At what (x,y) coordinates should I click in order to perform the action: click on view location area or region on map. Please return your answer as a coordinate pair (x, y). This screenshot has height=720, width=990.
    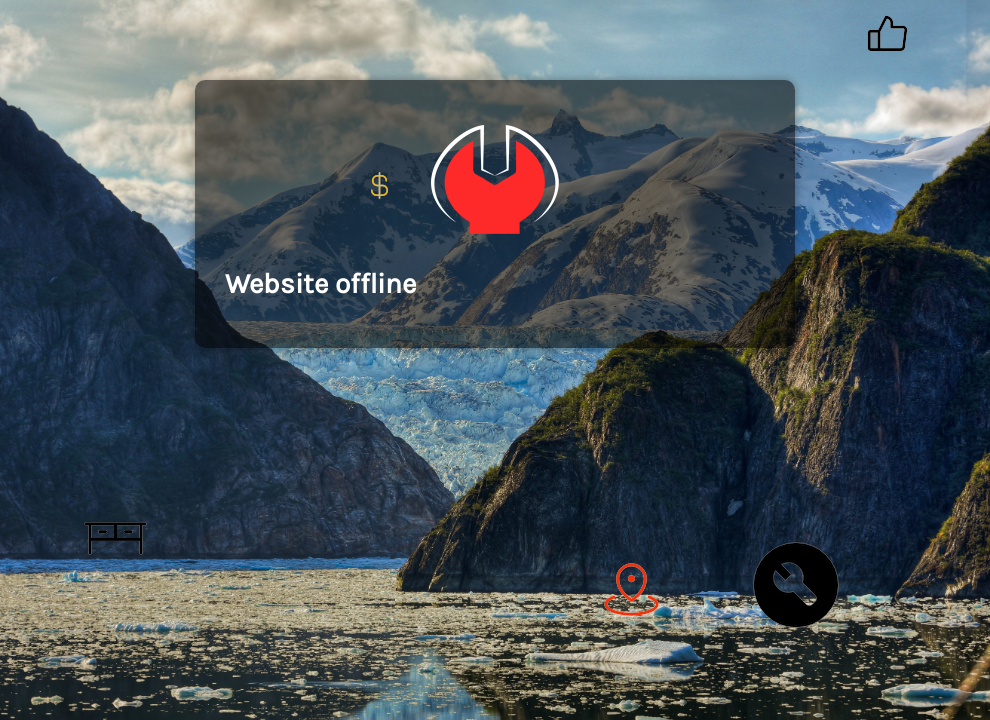
    Looking at the image, I should click on (631, 590).